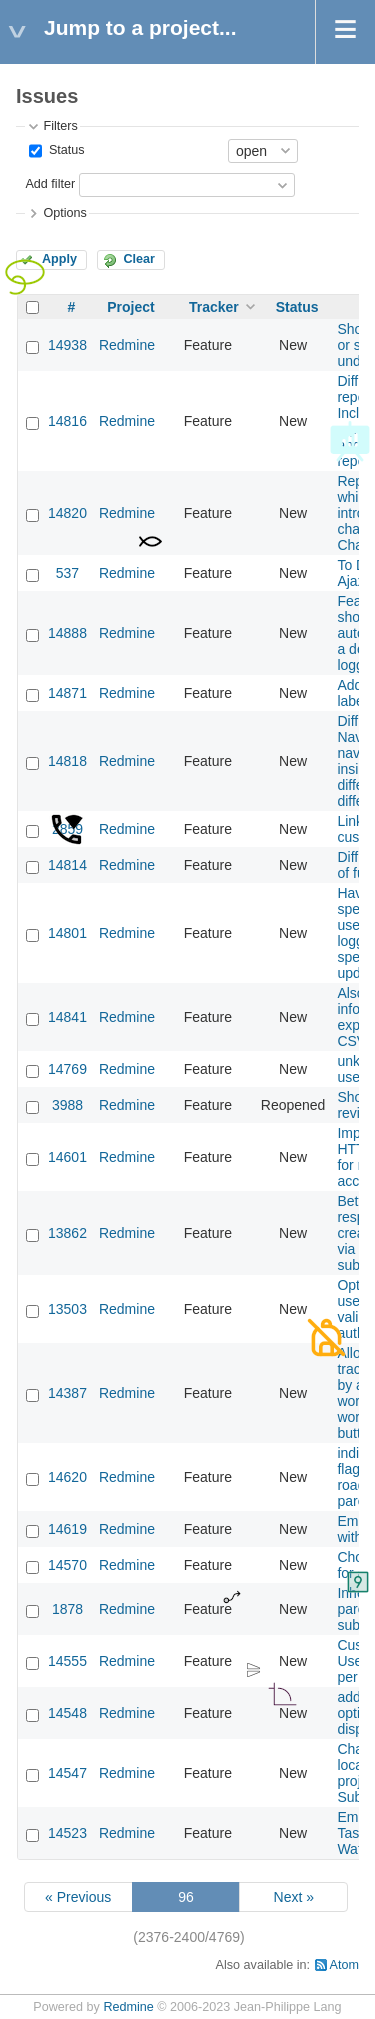  Describe the element at coordinates (281, 1695) in the screenshot. I see `measure or adjust angle in a design tool` at that location.